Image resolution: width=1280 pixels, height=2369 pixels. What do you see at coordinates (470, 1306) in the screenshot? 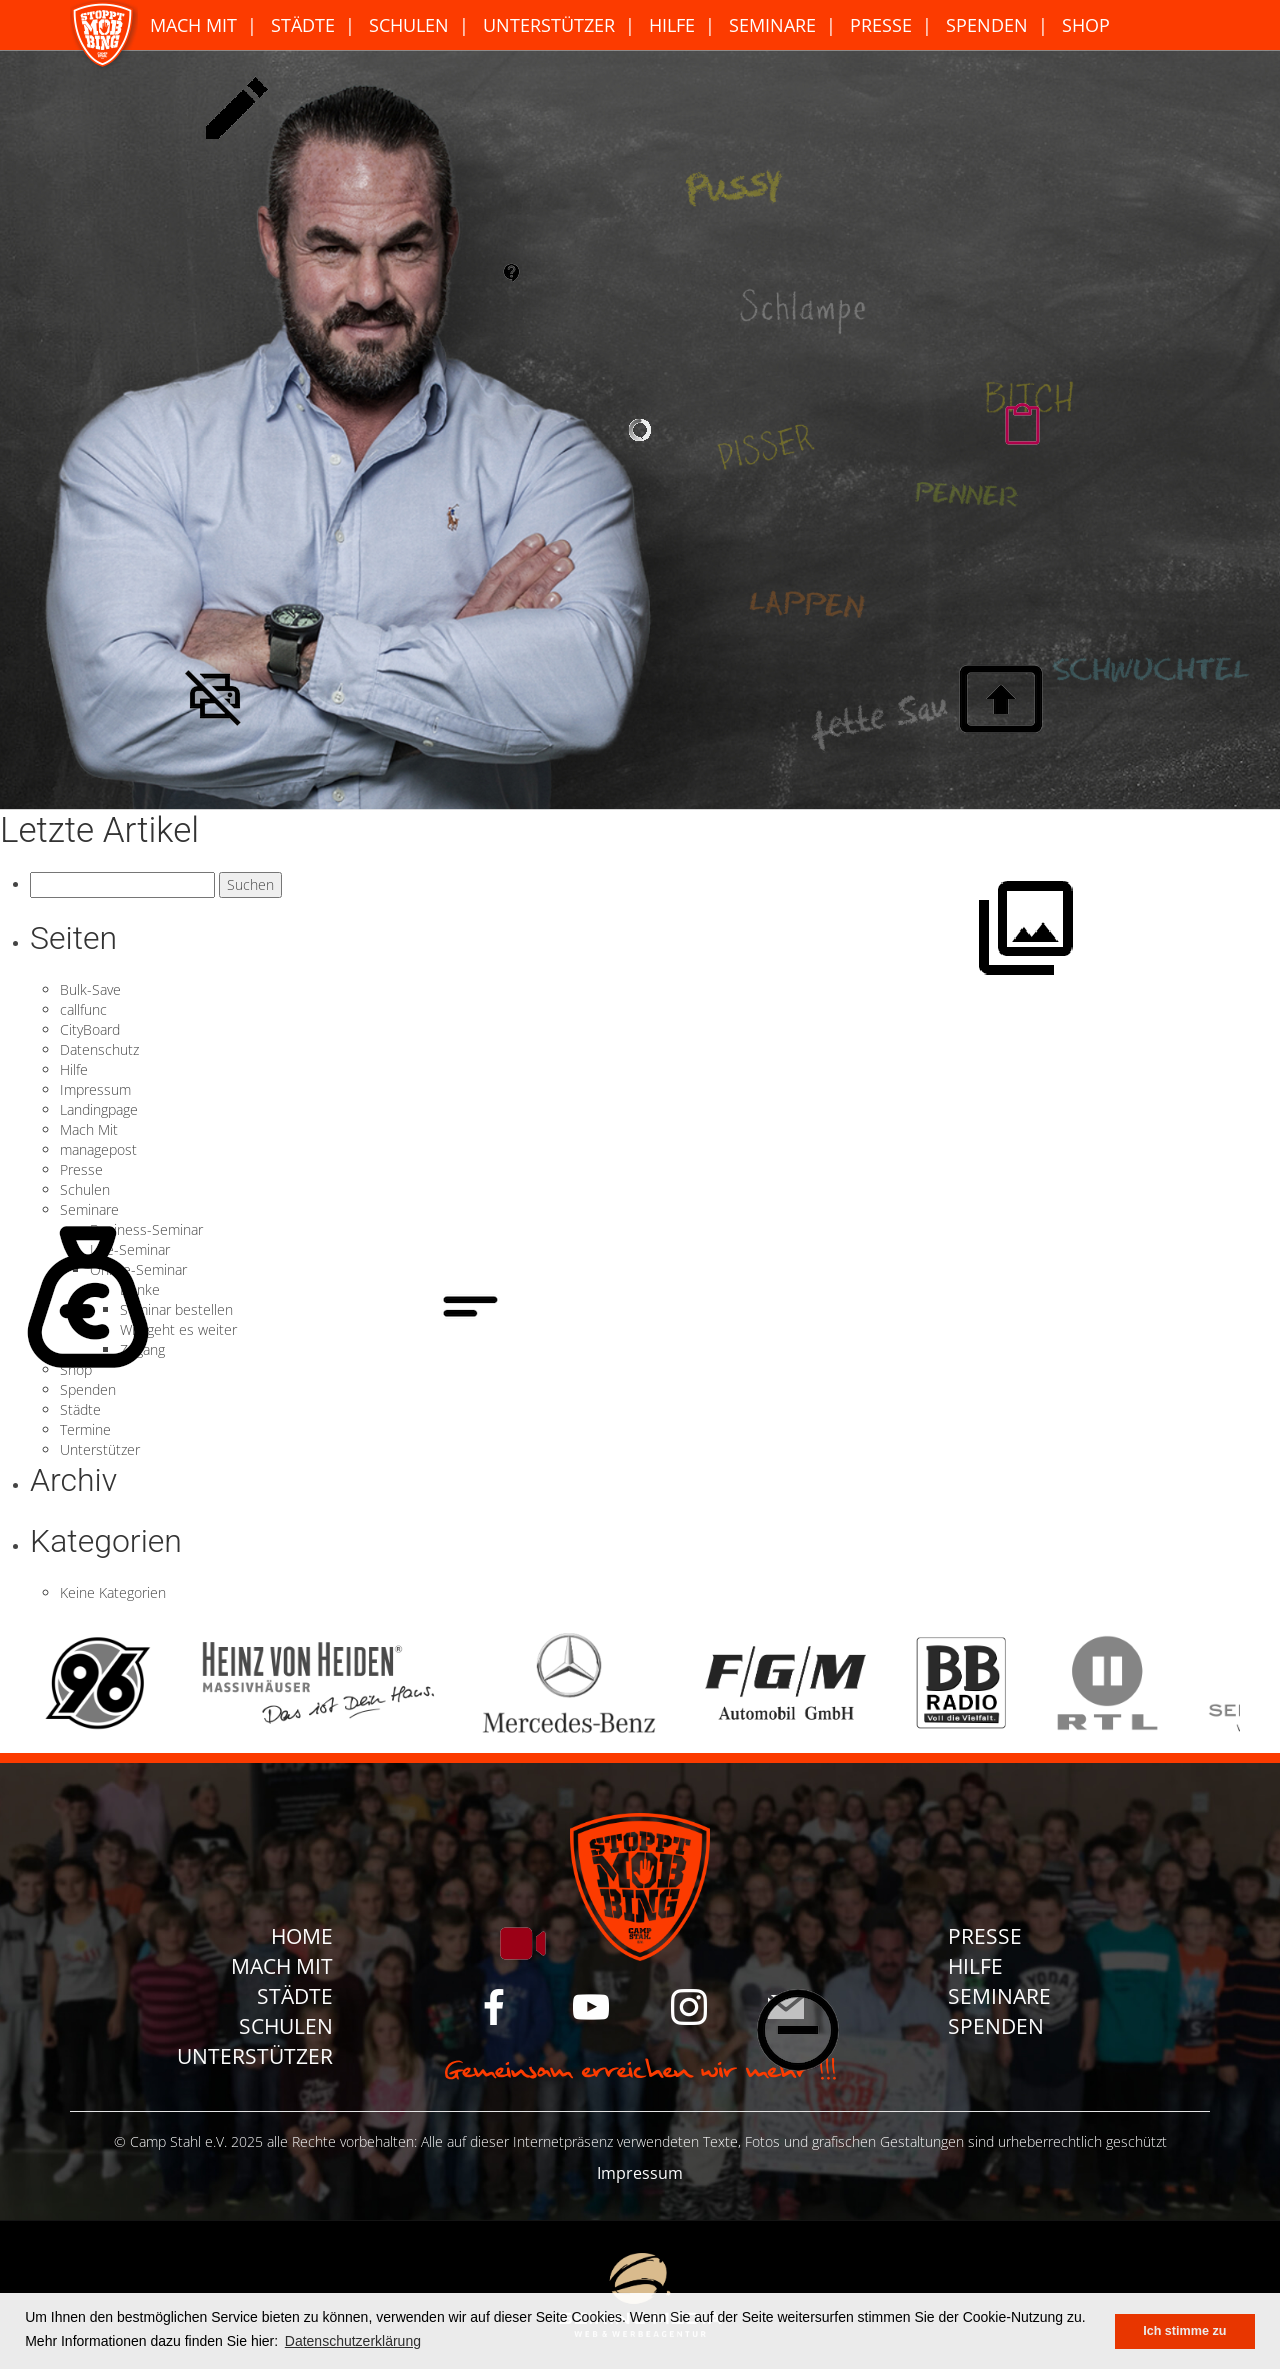
I see `indicates a short text input field` at bounding box center [470, 1306].